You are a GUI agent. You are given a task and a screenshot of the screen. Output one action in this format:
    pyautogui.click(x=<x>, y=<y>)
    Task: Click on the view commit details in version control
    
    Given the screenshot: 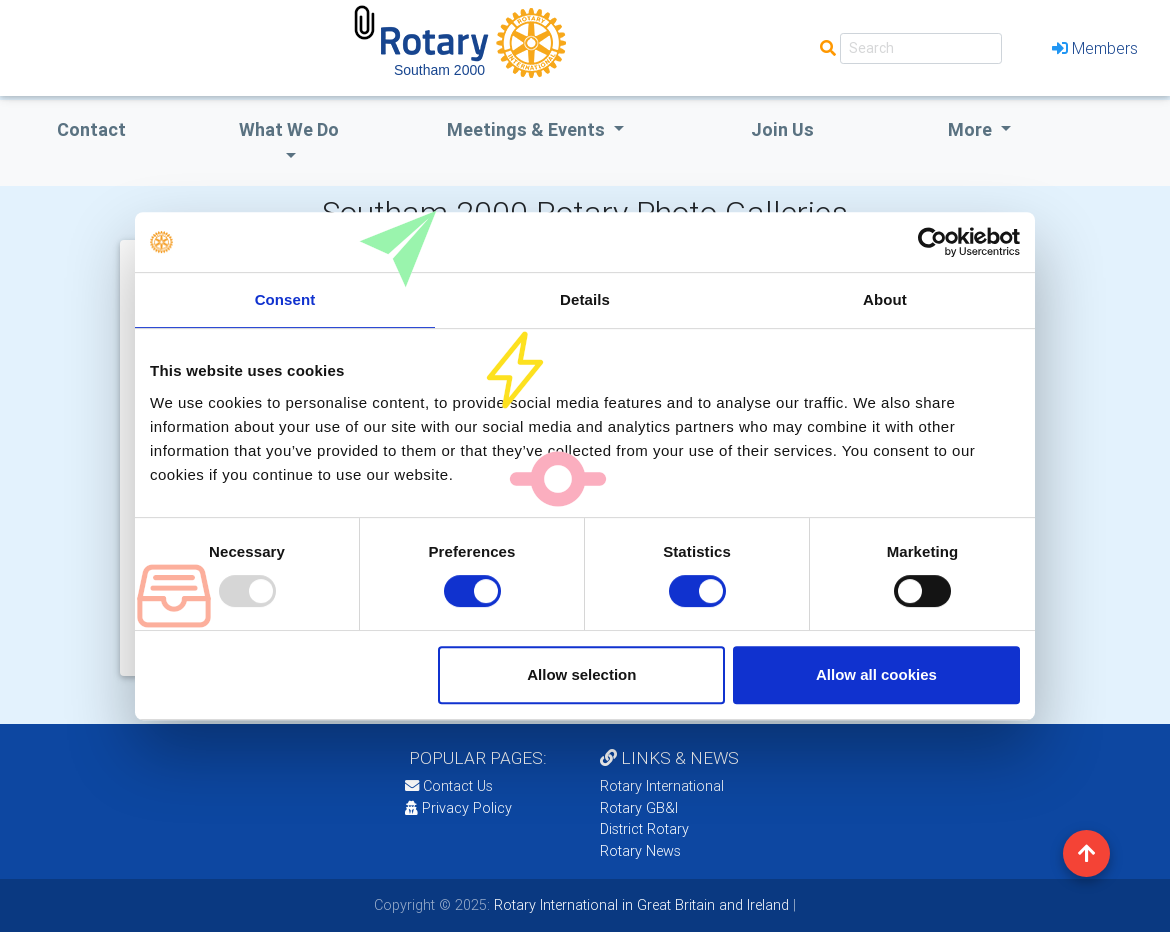 What is the action you would take?
    pyautogui.click(x=558, y=479)
    